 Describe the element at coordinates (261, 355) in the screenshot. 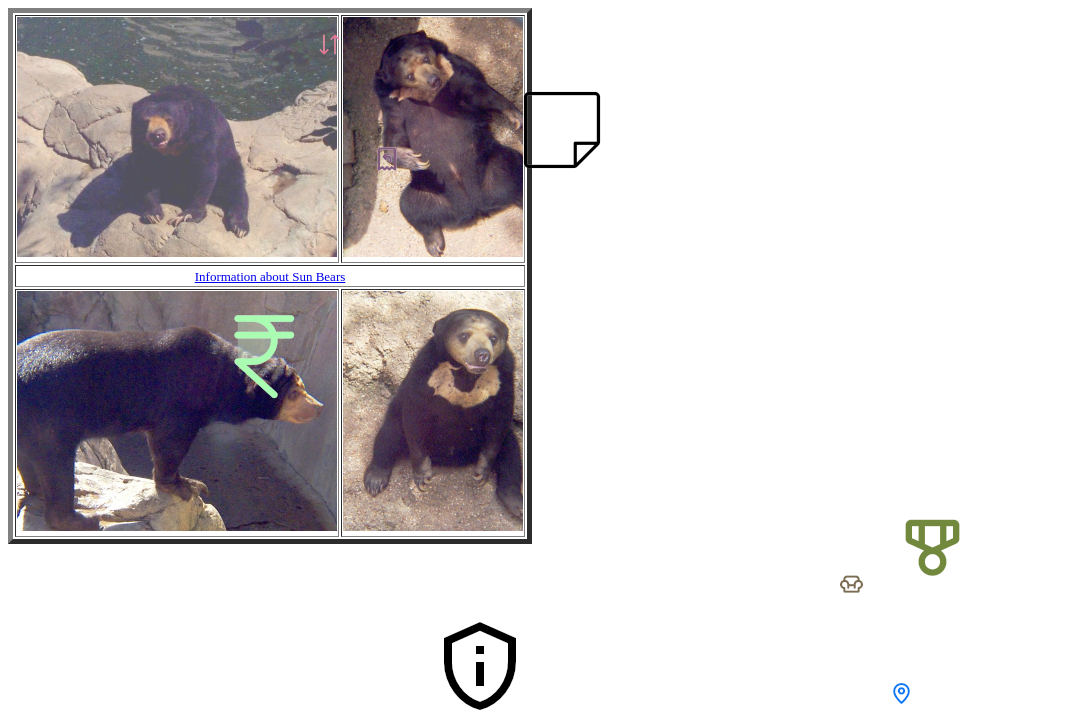

I see `view prices in Indian rupees` at that location.